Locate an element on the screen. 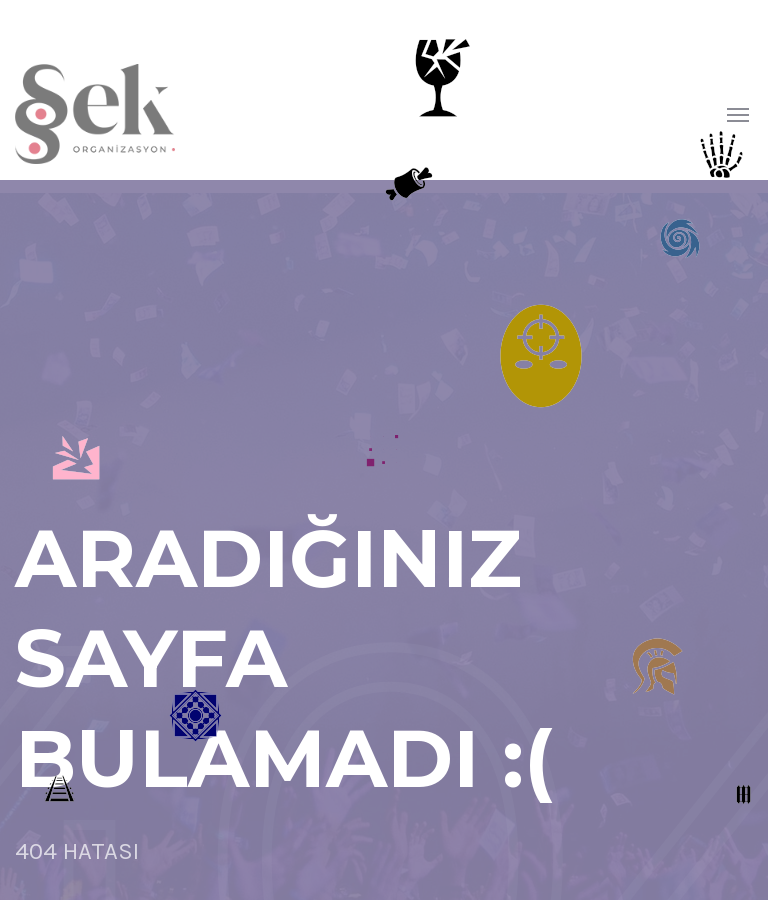  headshot or critical hit indicator in a game is located at coordinates (541, 356).